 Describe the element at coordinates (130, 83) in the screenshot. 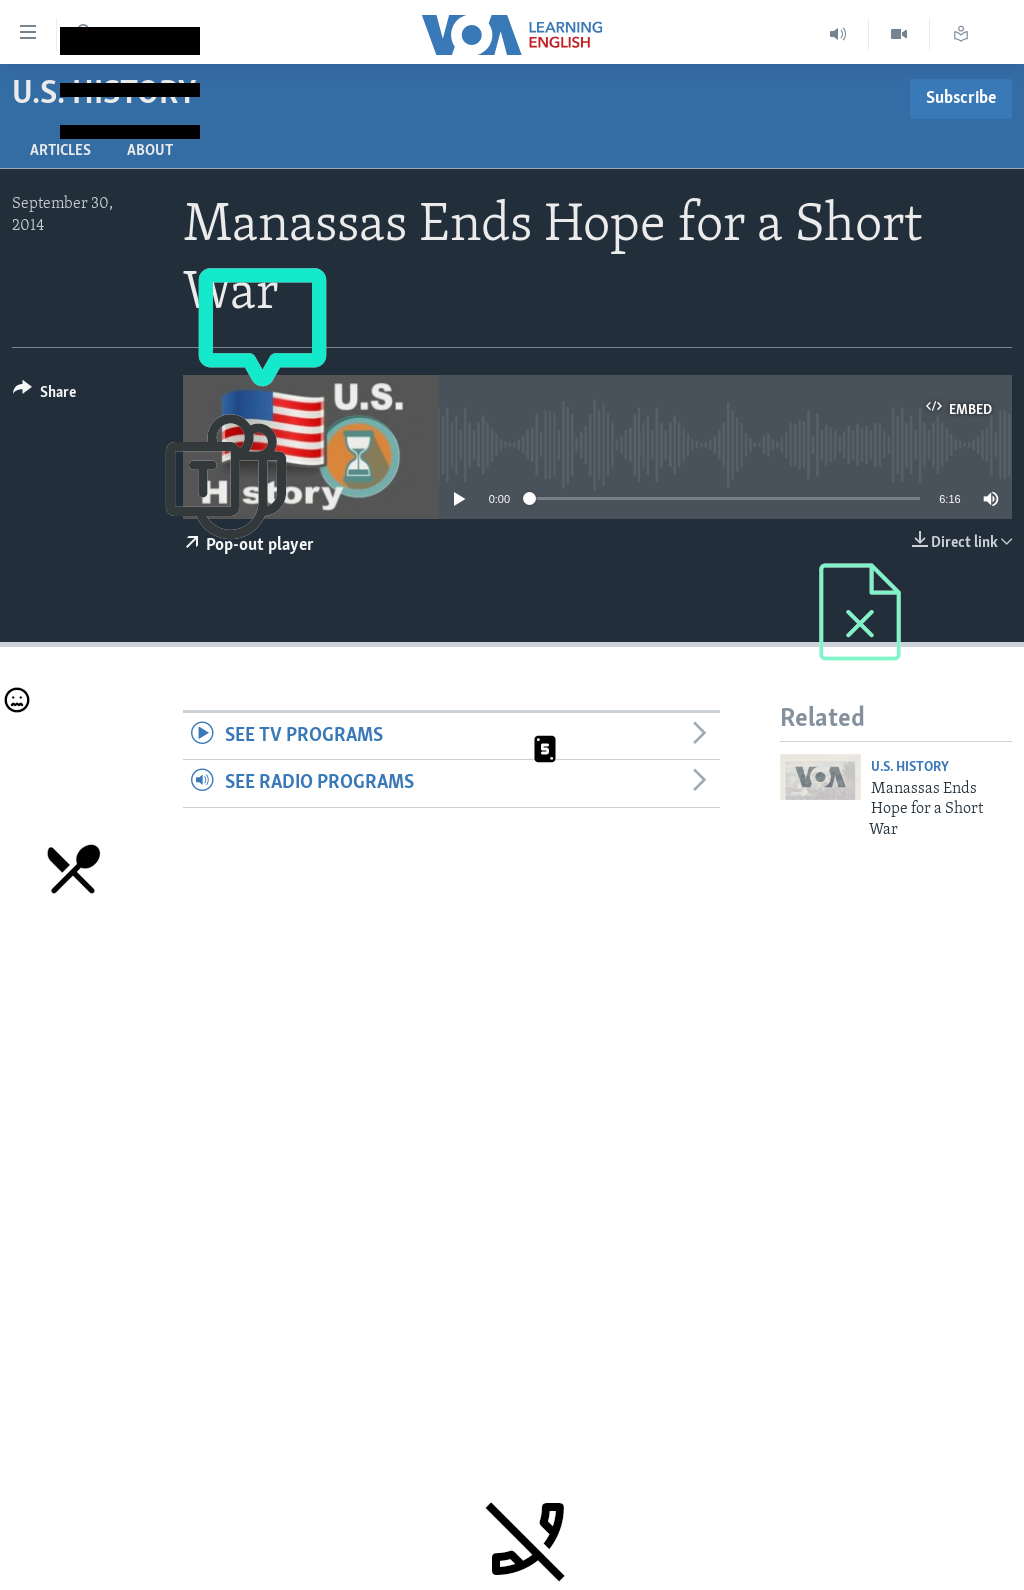

I see `view queue or playlist` at that location.